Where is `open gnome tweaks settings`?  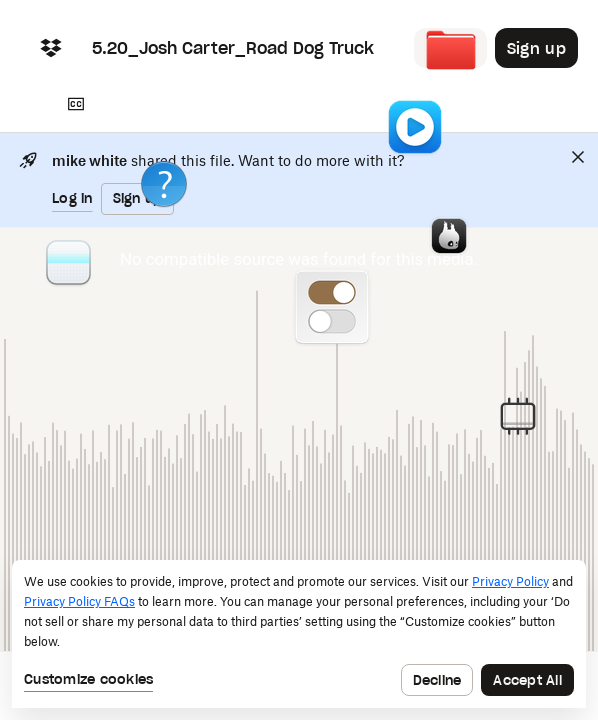
open gnome tweaks settings is located at coordinates (332, 307).